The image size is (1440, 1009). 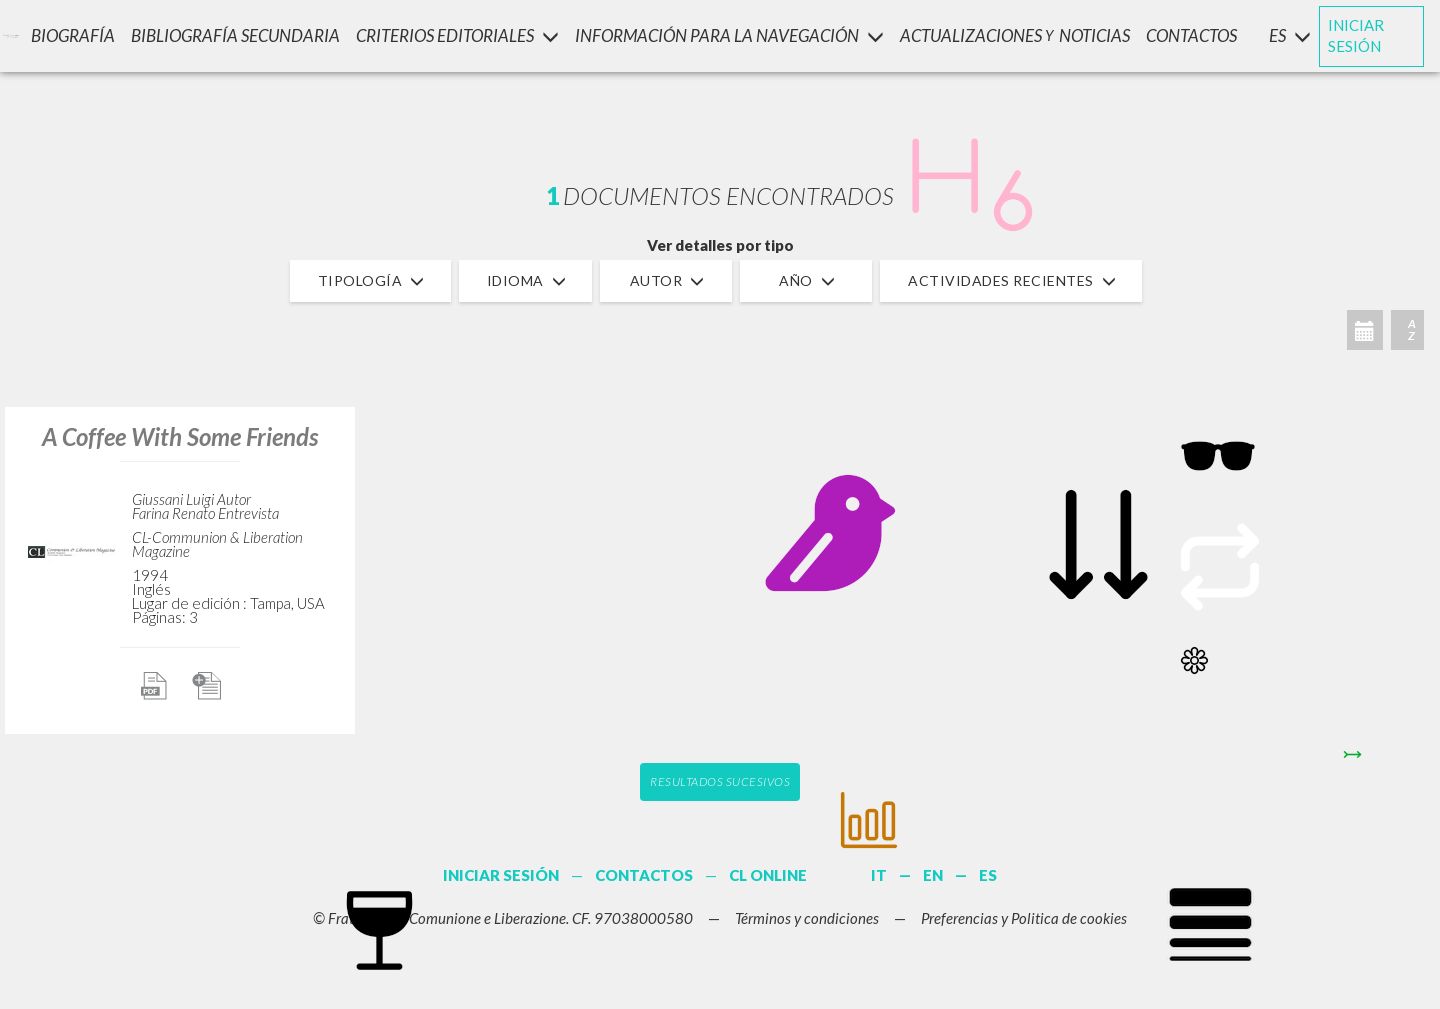 I want to click on access twitter or social media sharing, so click(x=832, y=537).